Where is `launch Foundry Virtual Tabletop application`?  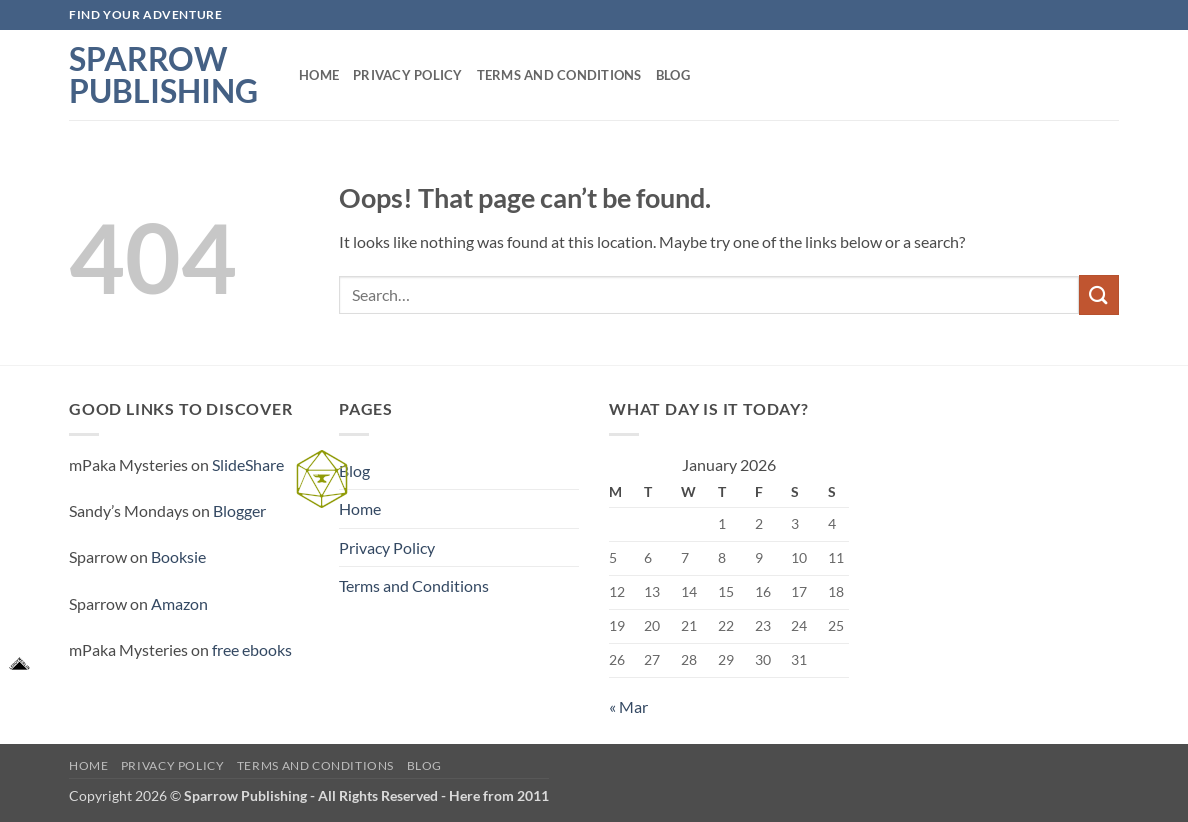 launch Foundry Virtual Tabletop application is located at coordinates (322, 479).